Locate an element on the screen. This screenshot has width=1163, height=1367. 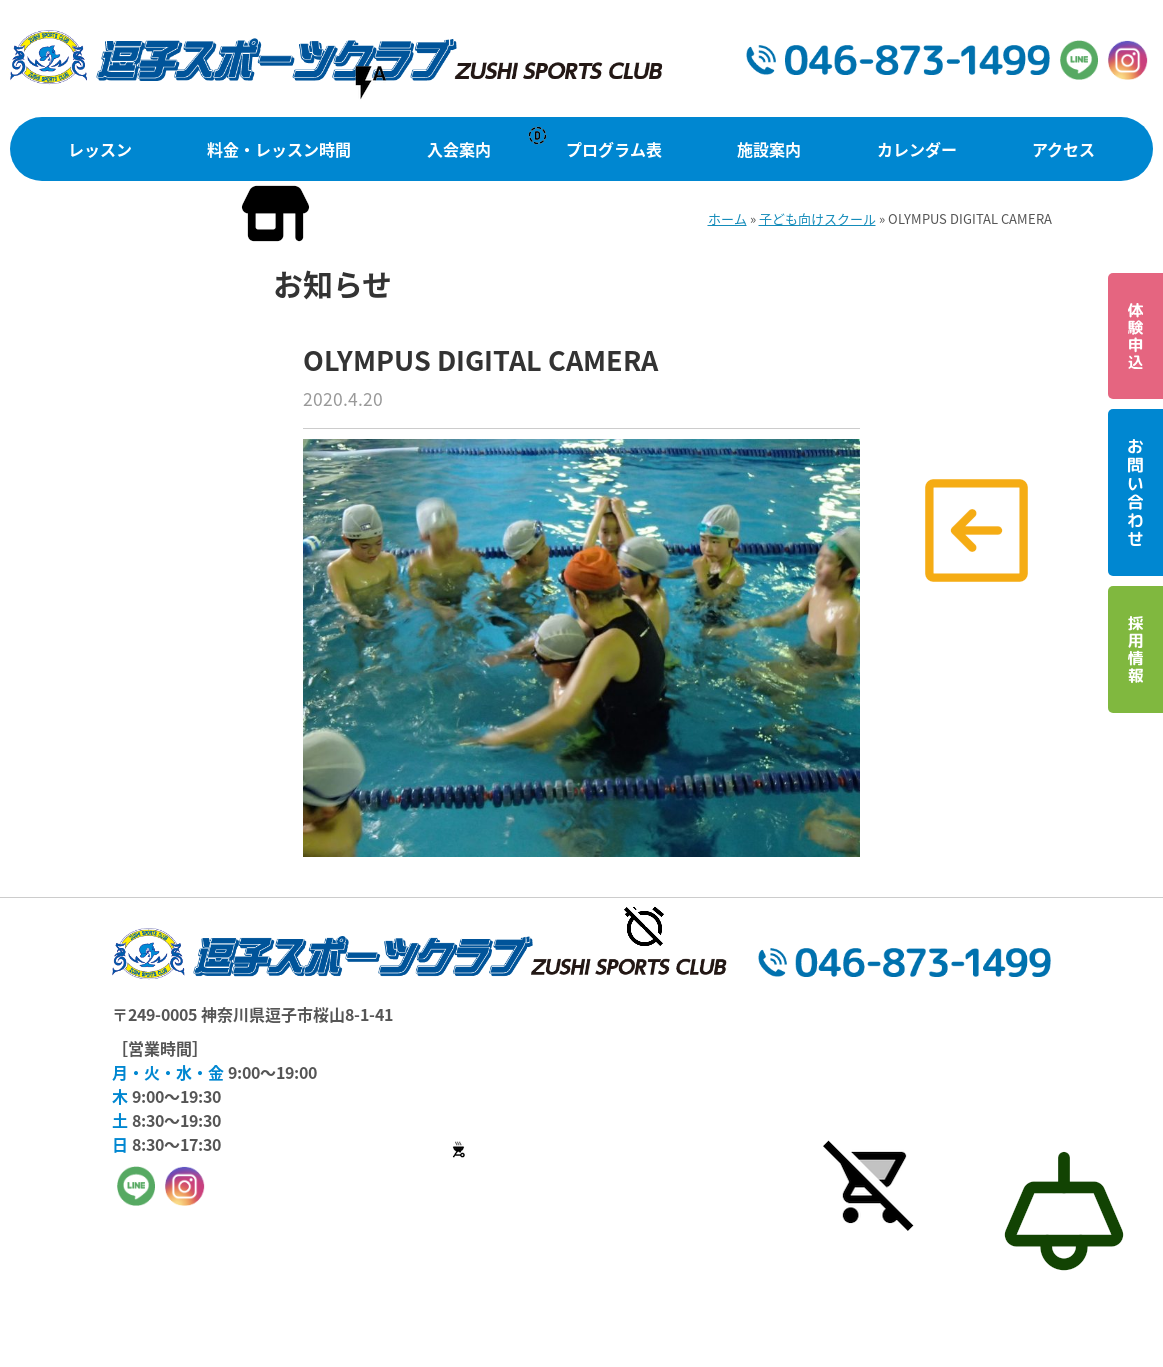
indicates draft or pending status is located at coordinates (537, 135).